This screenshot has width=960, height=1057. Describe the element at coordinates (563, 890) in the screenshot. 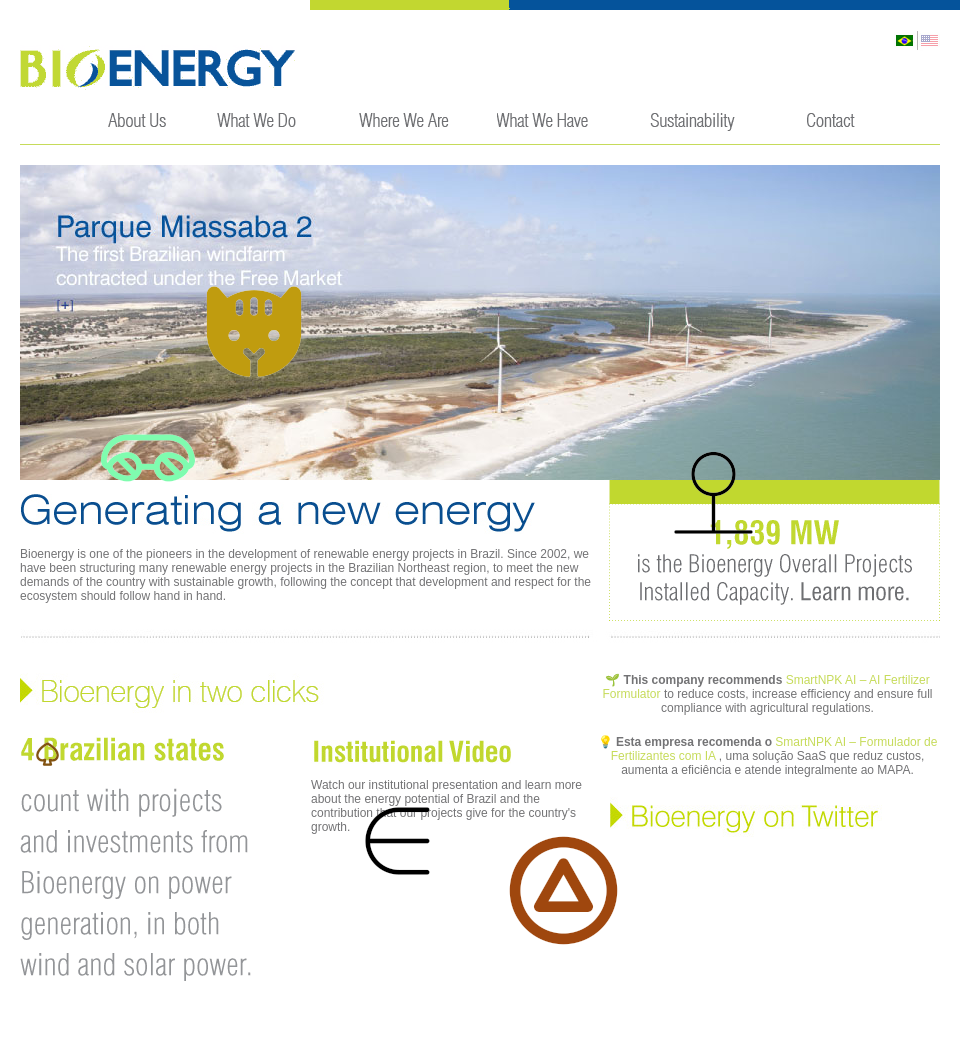

I see `playstation triangle button symbol` at that location.